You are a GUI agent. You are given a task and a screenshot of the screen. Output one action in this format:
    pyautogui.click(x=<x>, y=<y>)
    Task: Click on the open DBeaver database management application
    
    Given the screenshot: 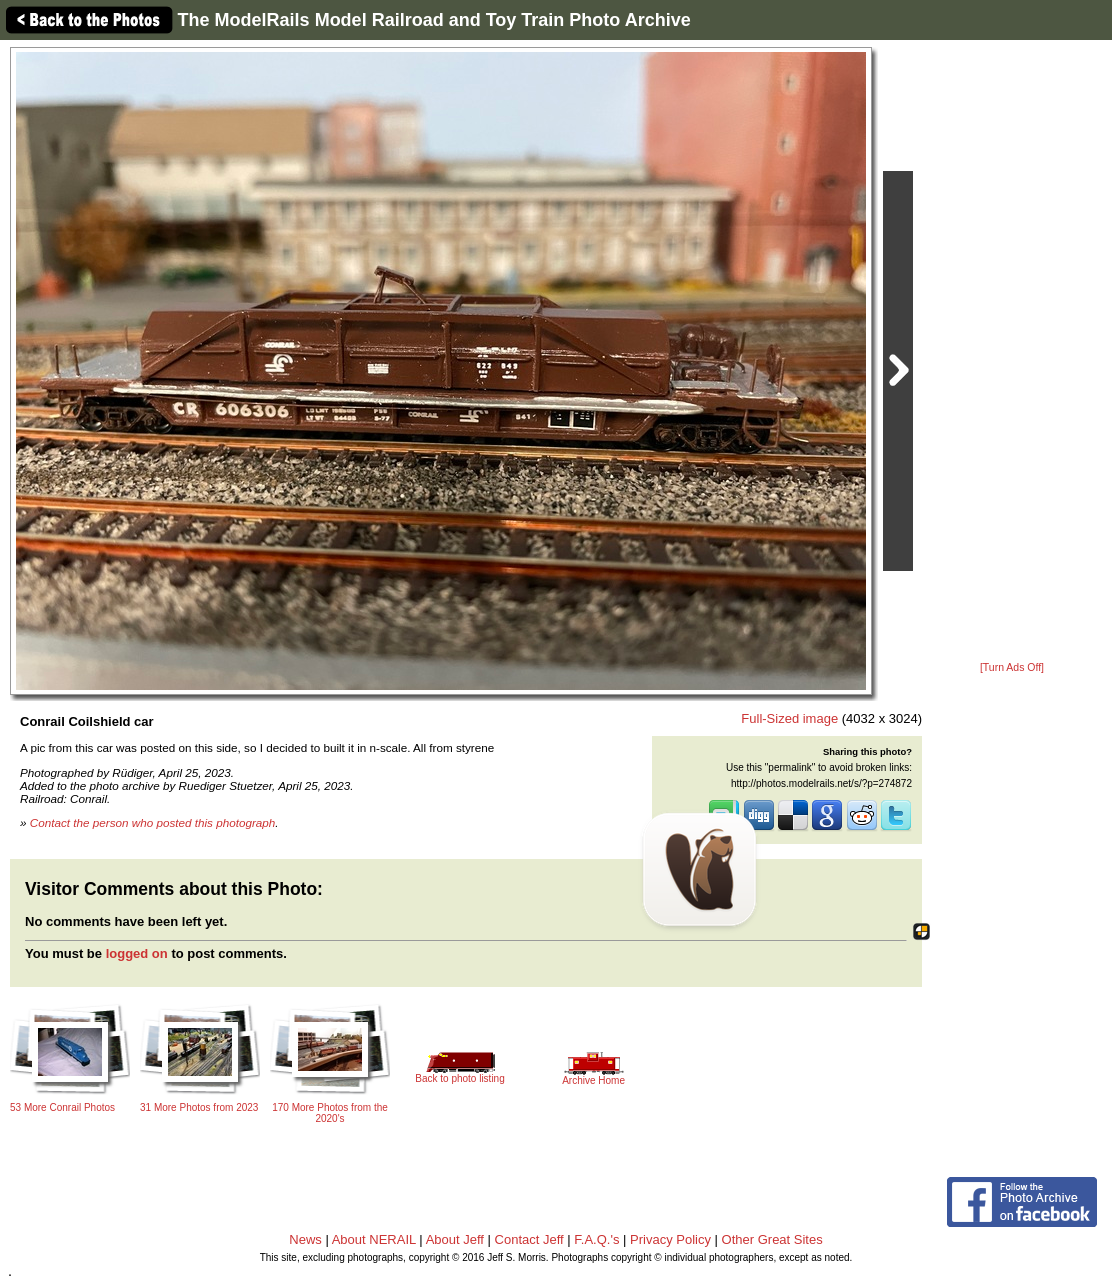 What is the action you would take?
    pyautogui.click(x=699, y=869)
    